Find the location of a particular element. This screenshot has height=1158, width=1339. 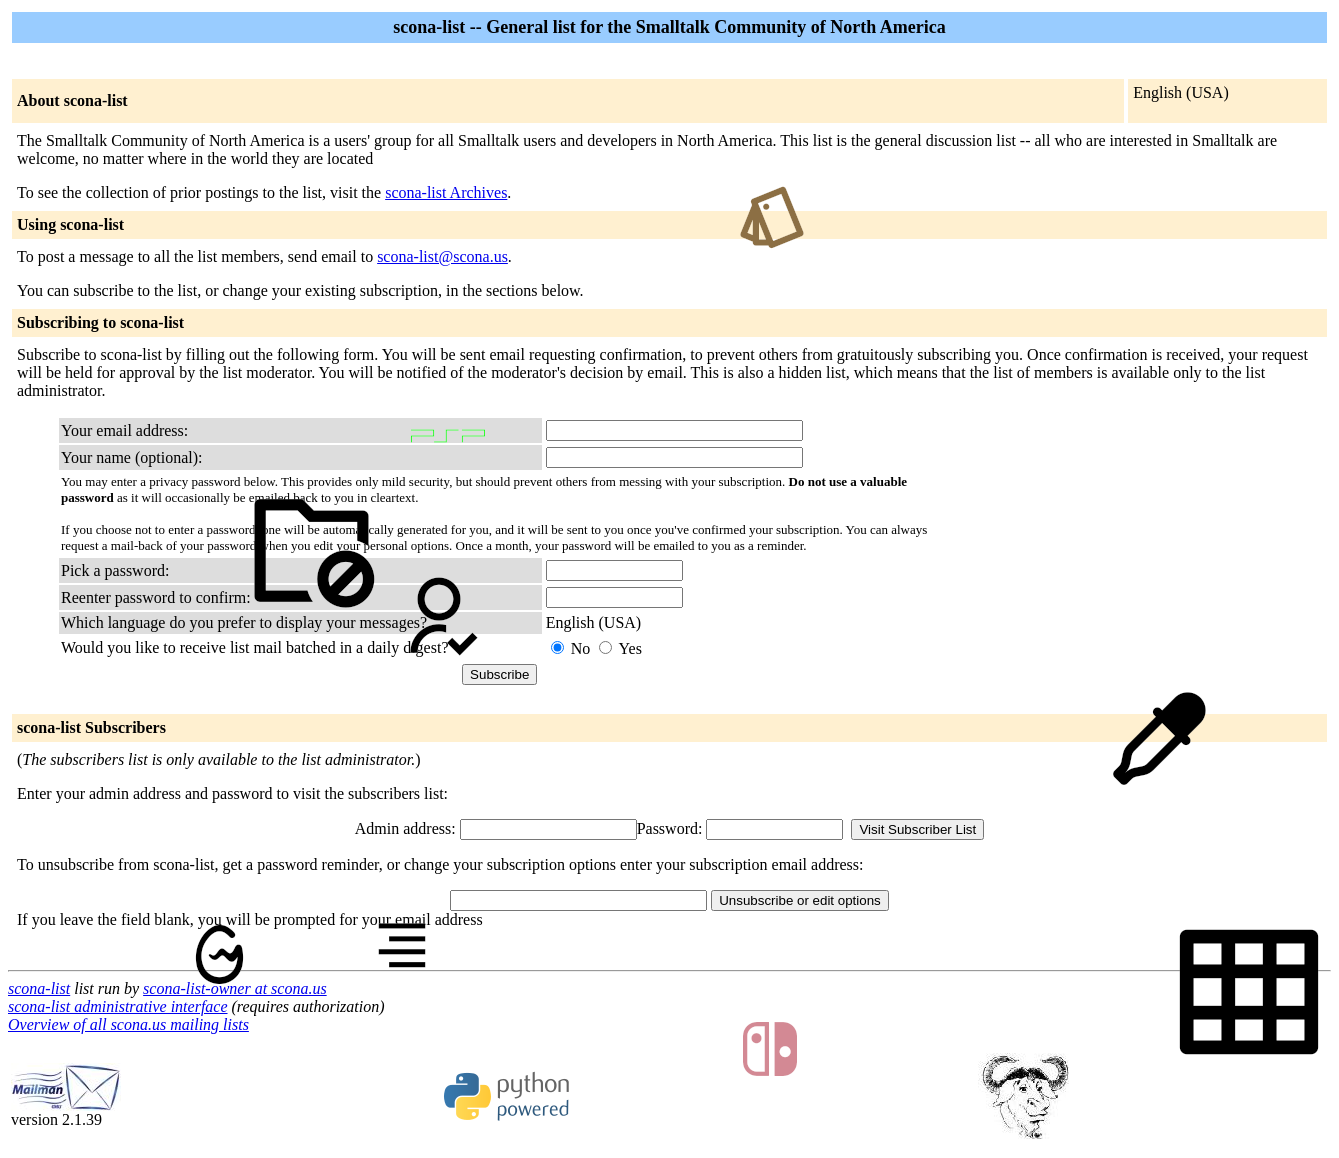

follow a user or add to your network is located at coordinates (439, 617).